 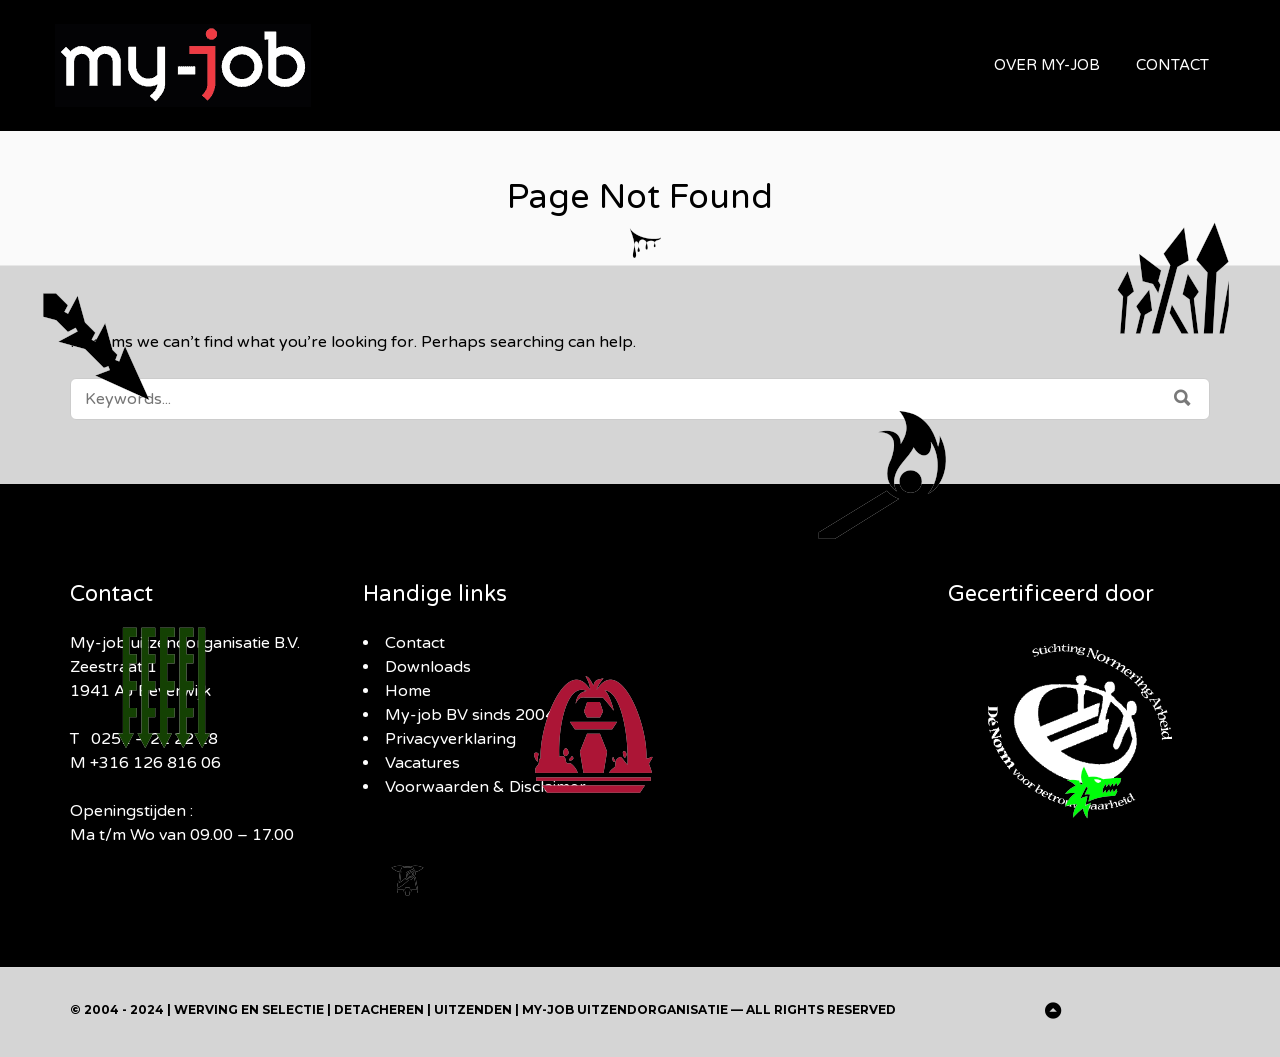 I want to click on locate nearby water fountains or drinking water, so click(x=593, y=735).